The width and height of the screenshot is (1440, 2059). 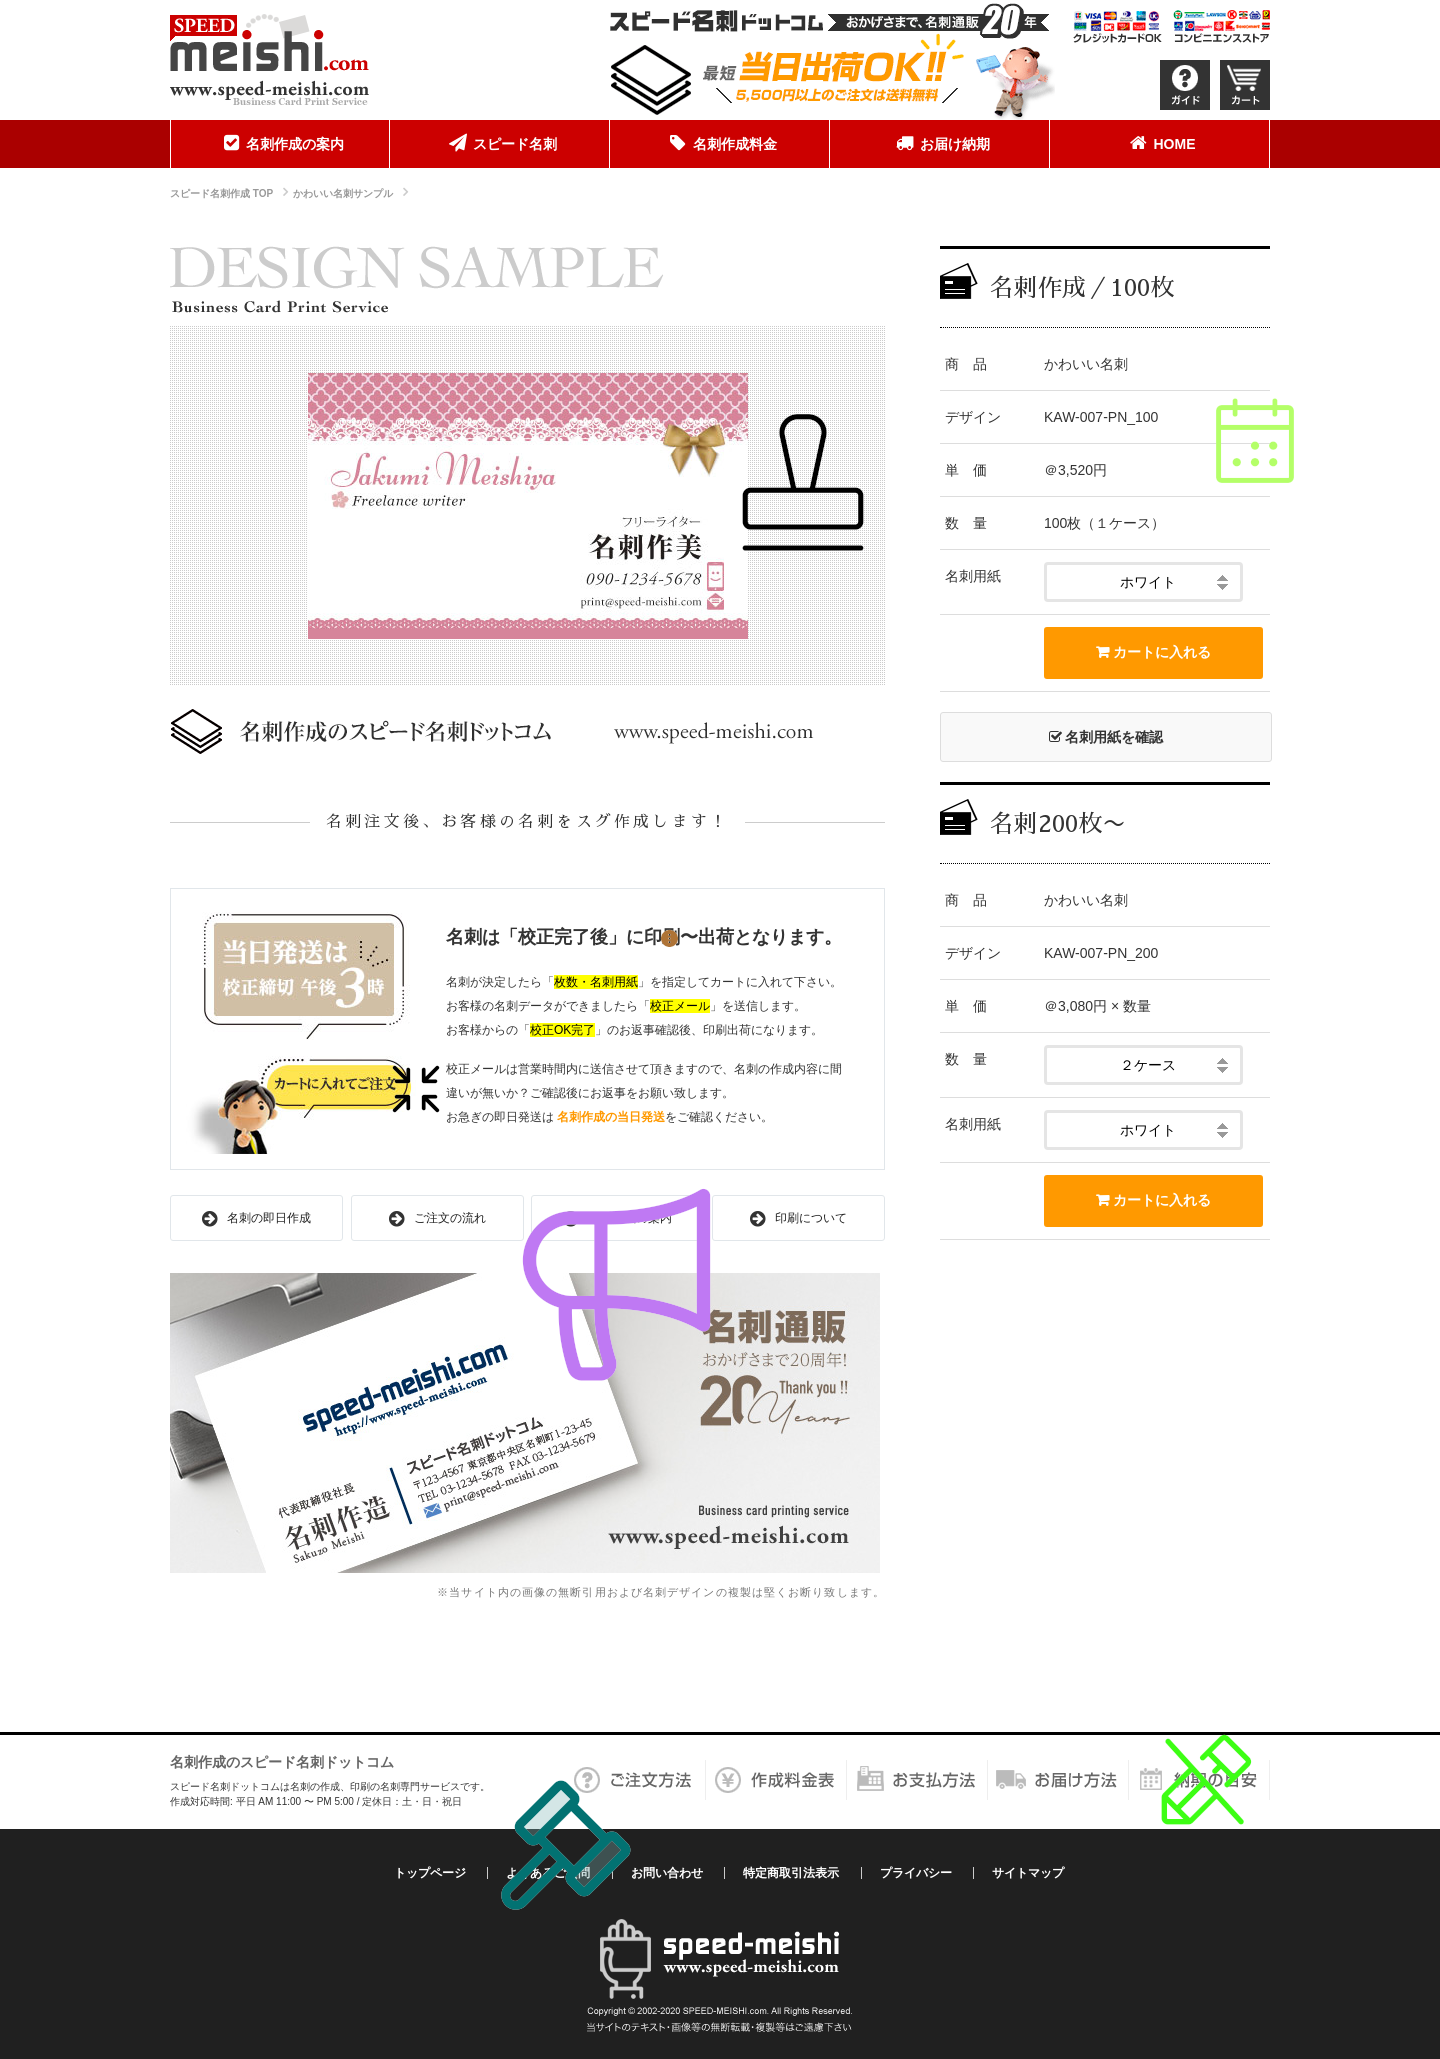 What do you see at coordinates (1204, 1781) in the screenshot?
I see `editing is disabled or unavailable` at bounding box center [1204, 1781].